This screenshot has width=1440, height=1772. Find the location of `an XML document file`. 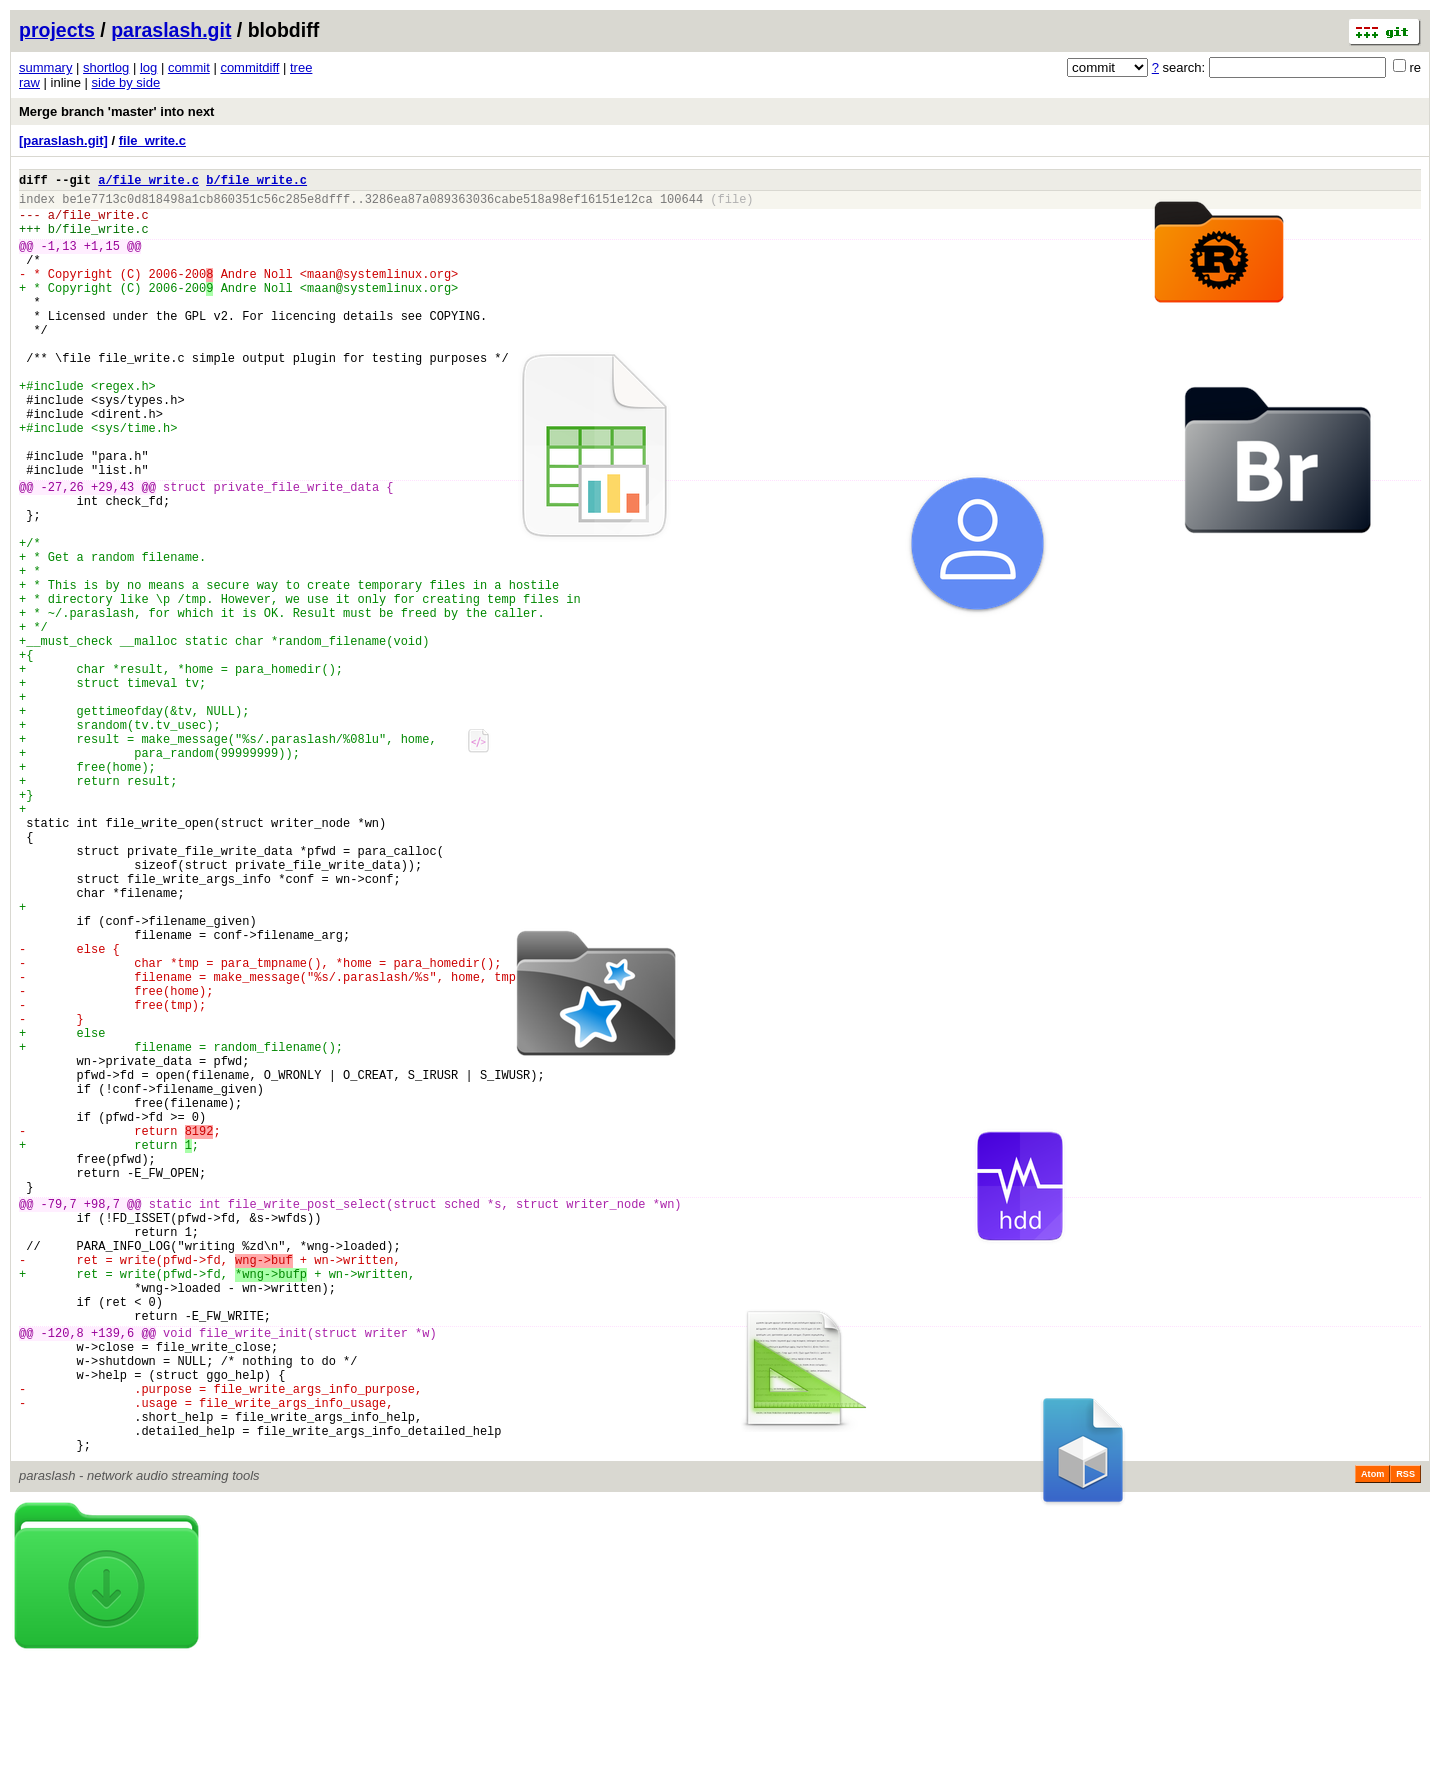

an XML document file is located at coordinates (478, 740).